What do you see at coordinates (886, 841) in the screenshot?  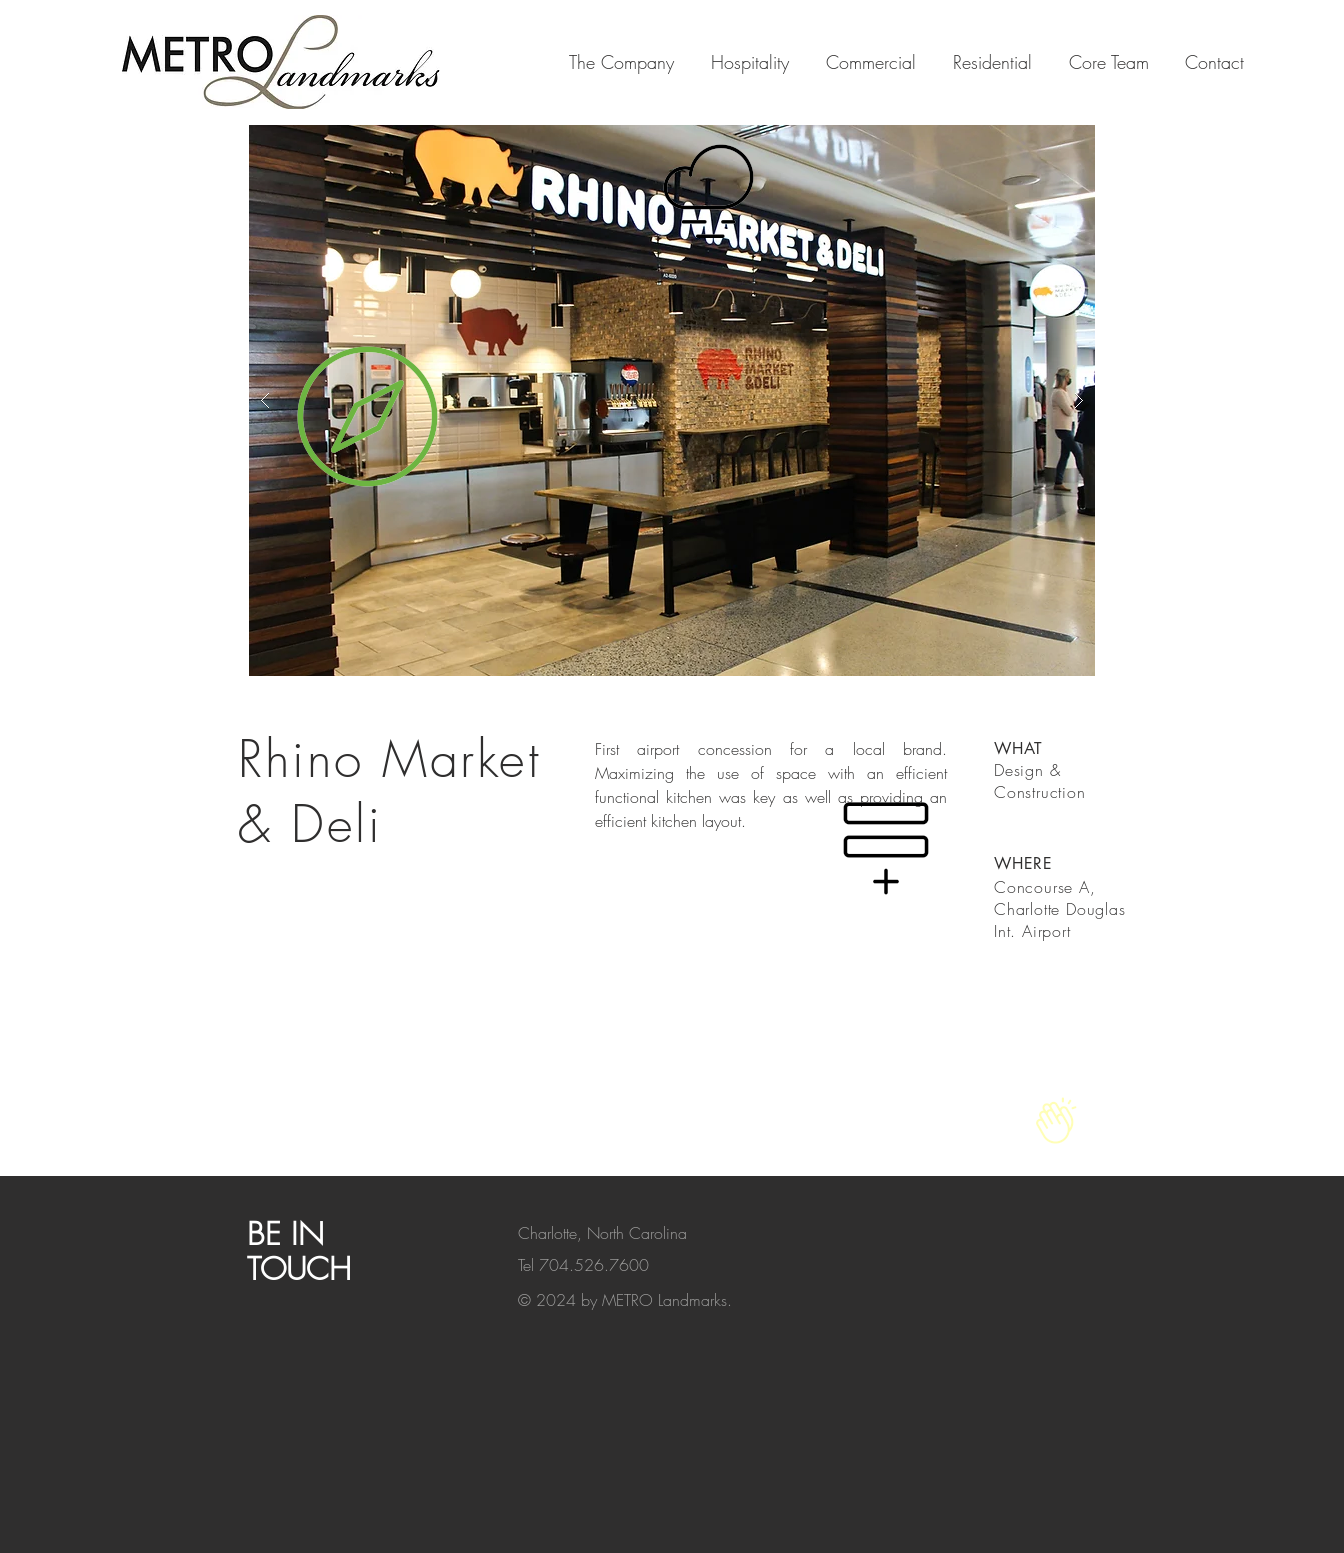 I see `add a new row at the bottom` at bounding box center [886, 841].